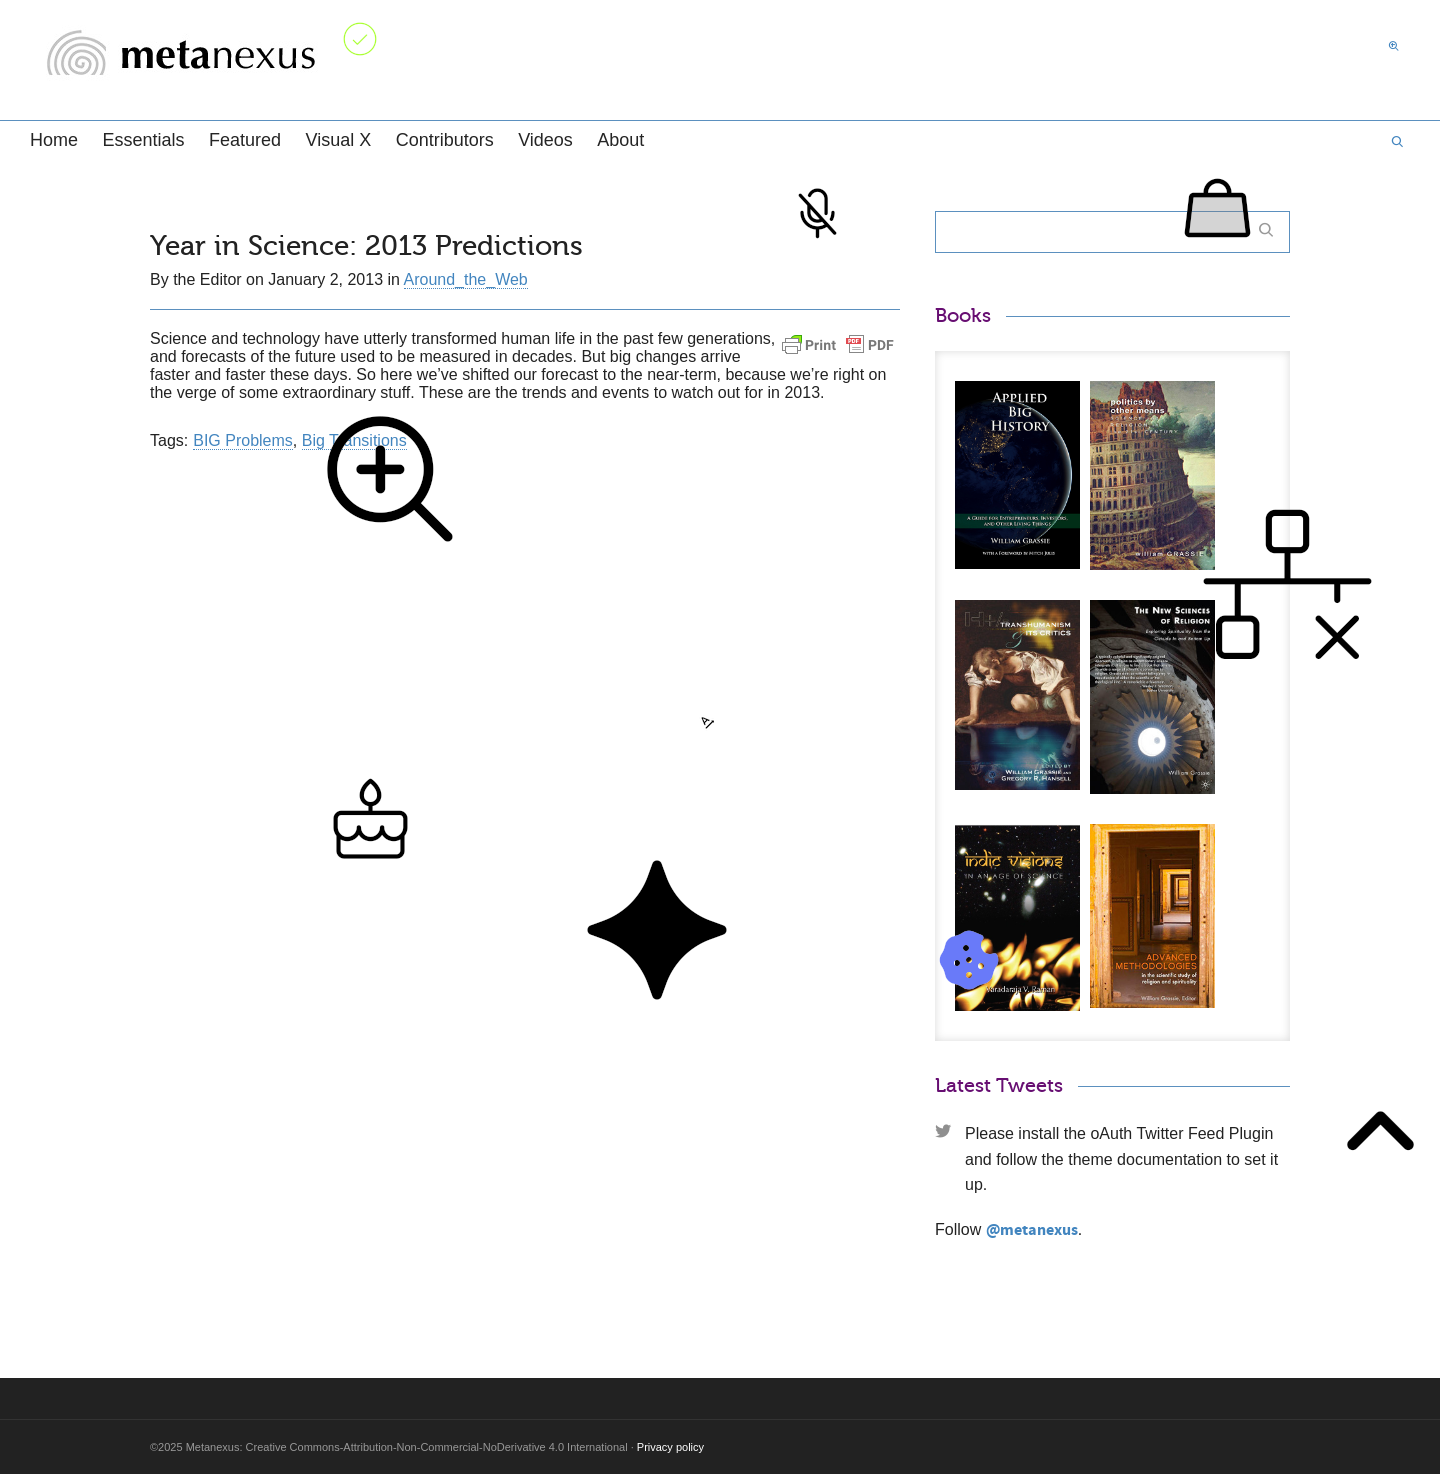  I want to click on network connection failed or unavailable, so click(1287, 587).